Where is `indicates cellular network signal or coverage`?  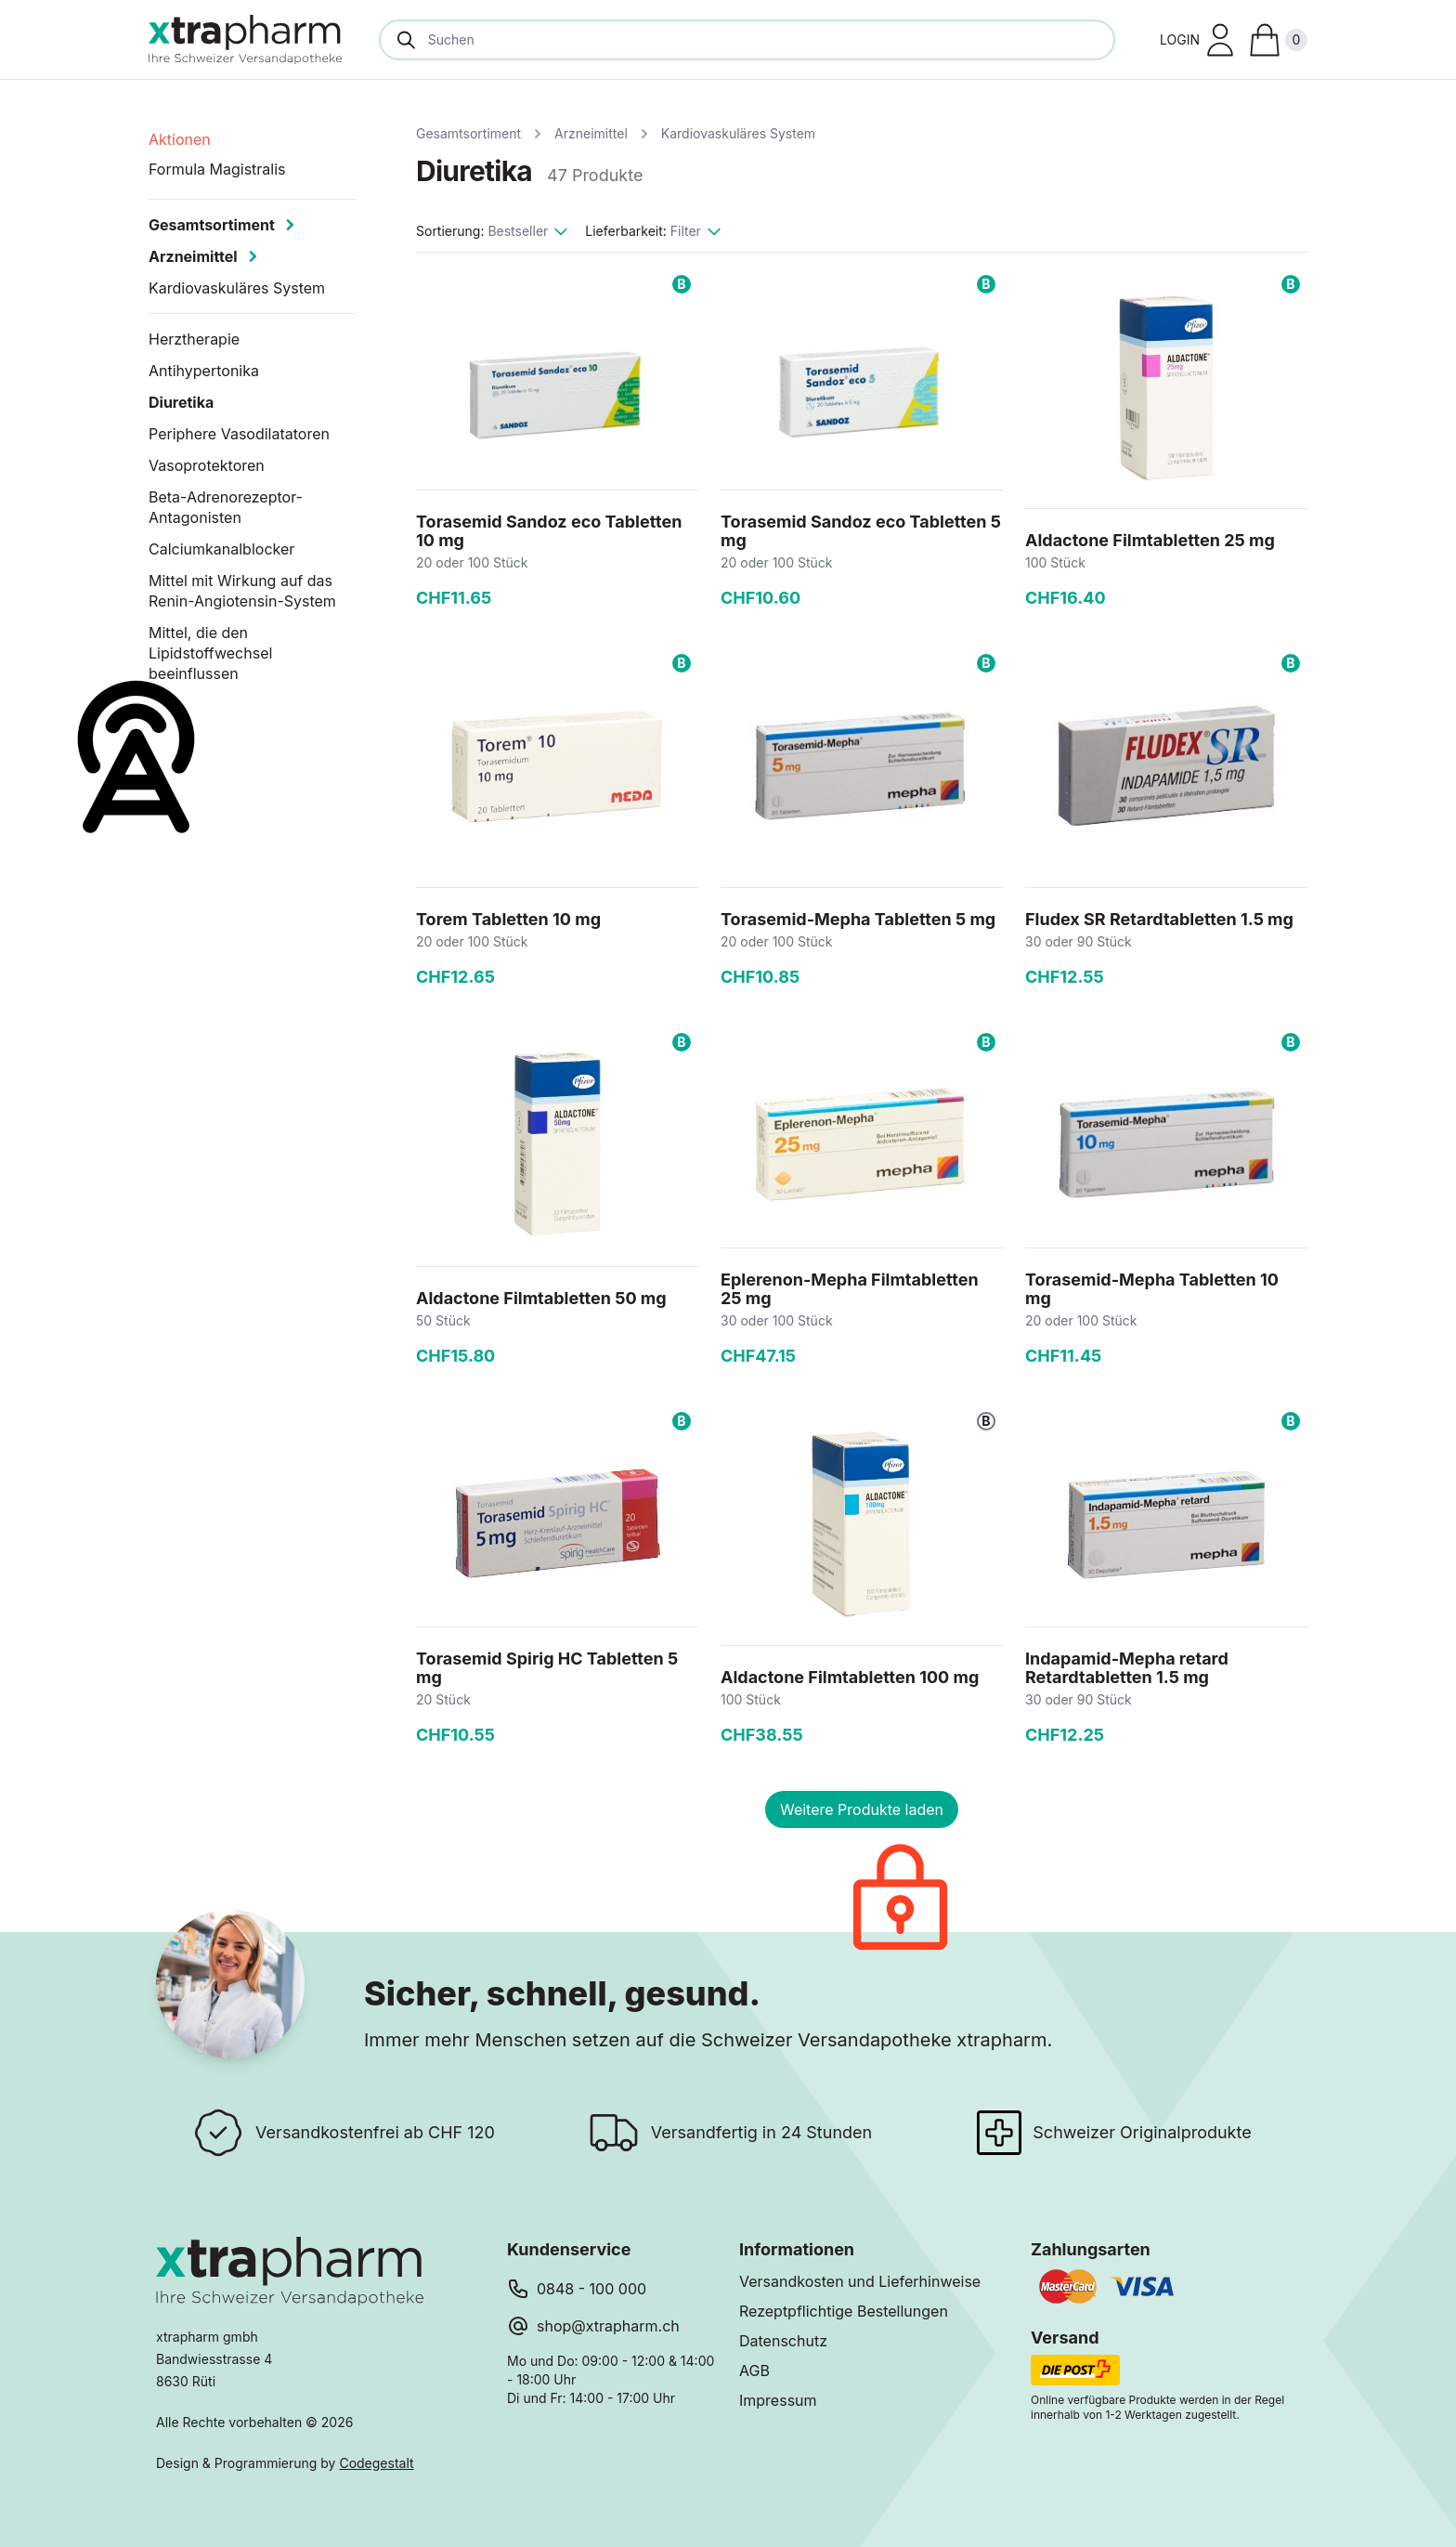
indicates cellular network signal or coverage is located at coordinates (136, 759).